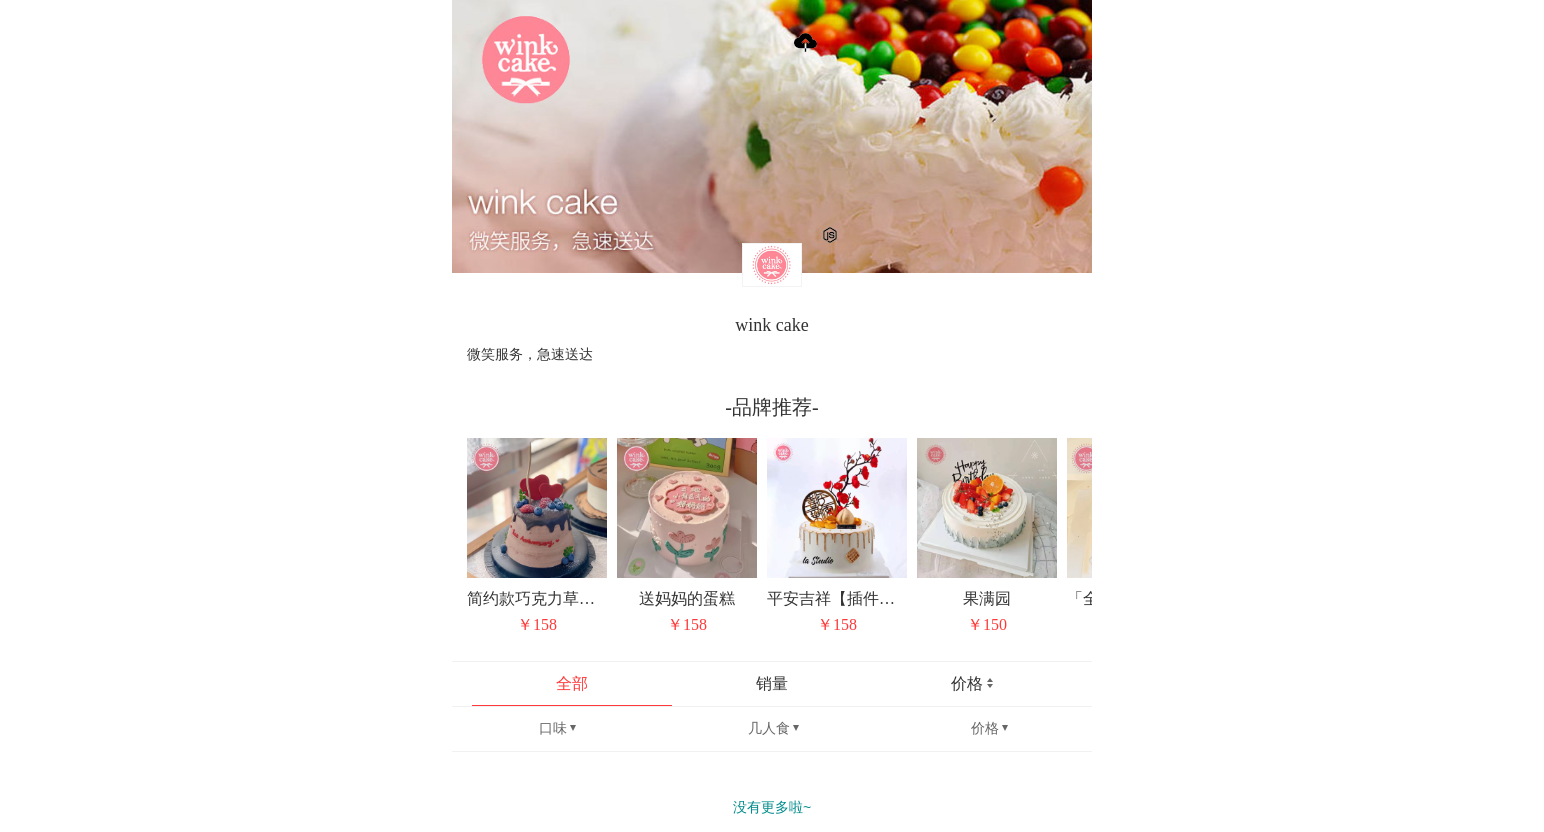 The width and height of the screenshot is (1544, 832). What do you see at coordinates (805, 42) in the screenshot?
I see `upload a file to the cloud` at bounding box center [805, 42].